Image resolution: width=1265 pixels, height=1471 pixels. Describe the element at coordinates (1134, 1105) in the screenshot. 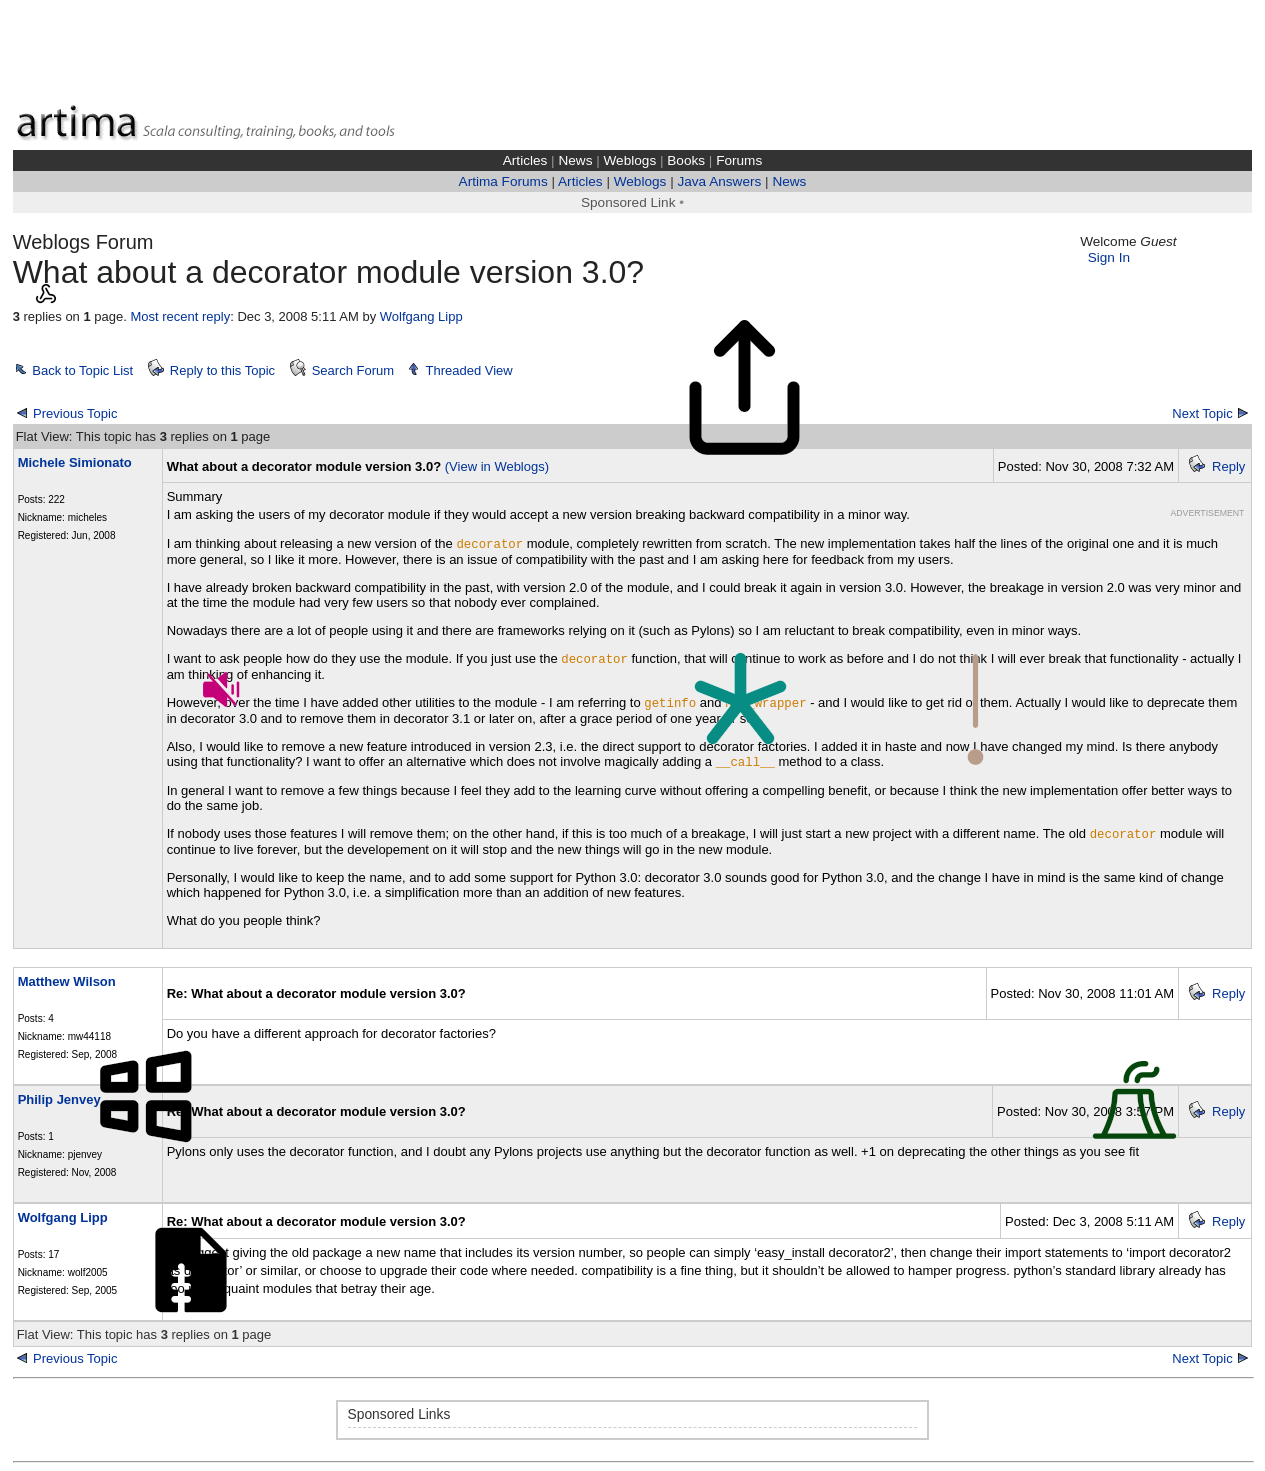

I see `indicates nuclear power or energy facility` at that location.